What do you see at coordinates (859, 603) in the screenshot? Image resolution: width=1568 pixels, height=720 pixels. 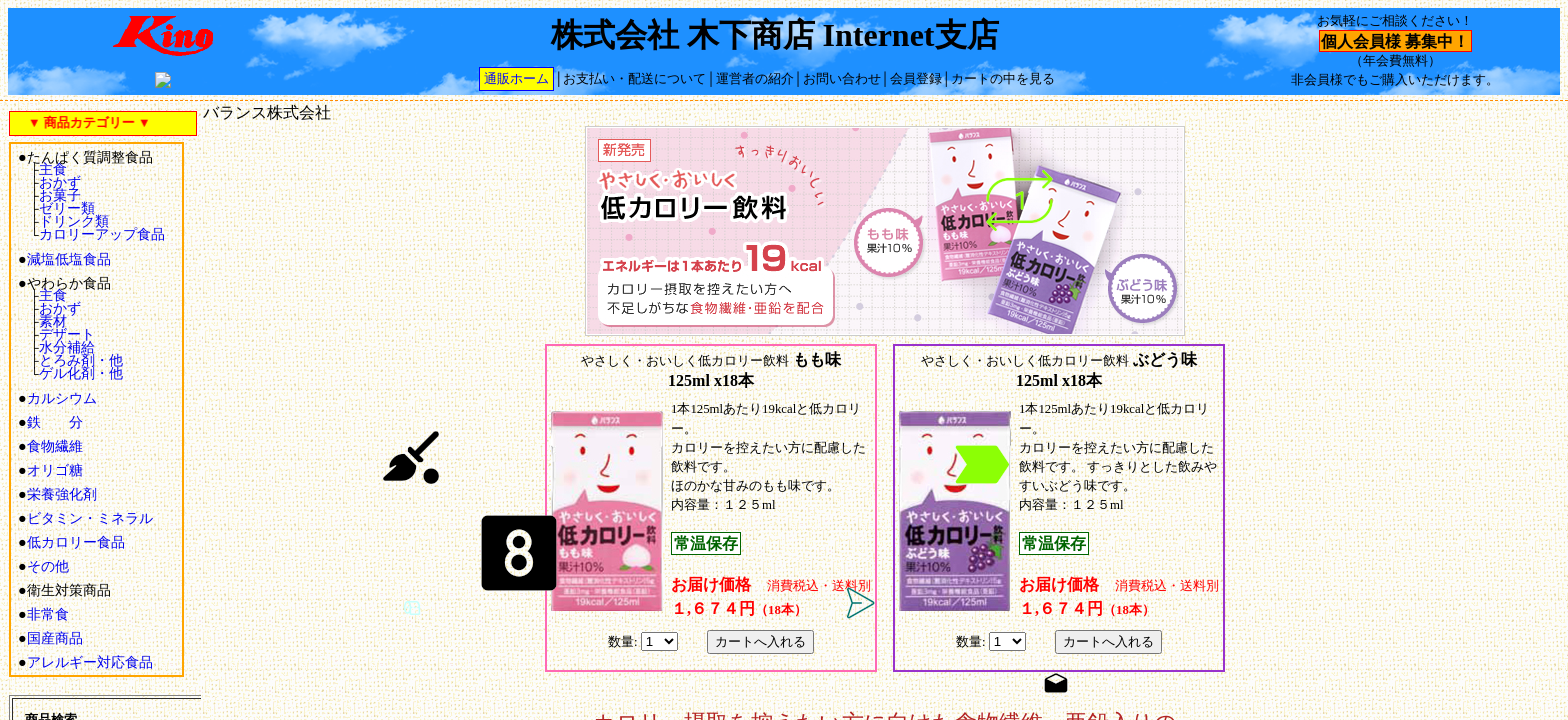 I see `send a message` at bounding box center [859, 603].